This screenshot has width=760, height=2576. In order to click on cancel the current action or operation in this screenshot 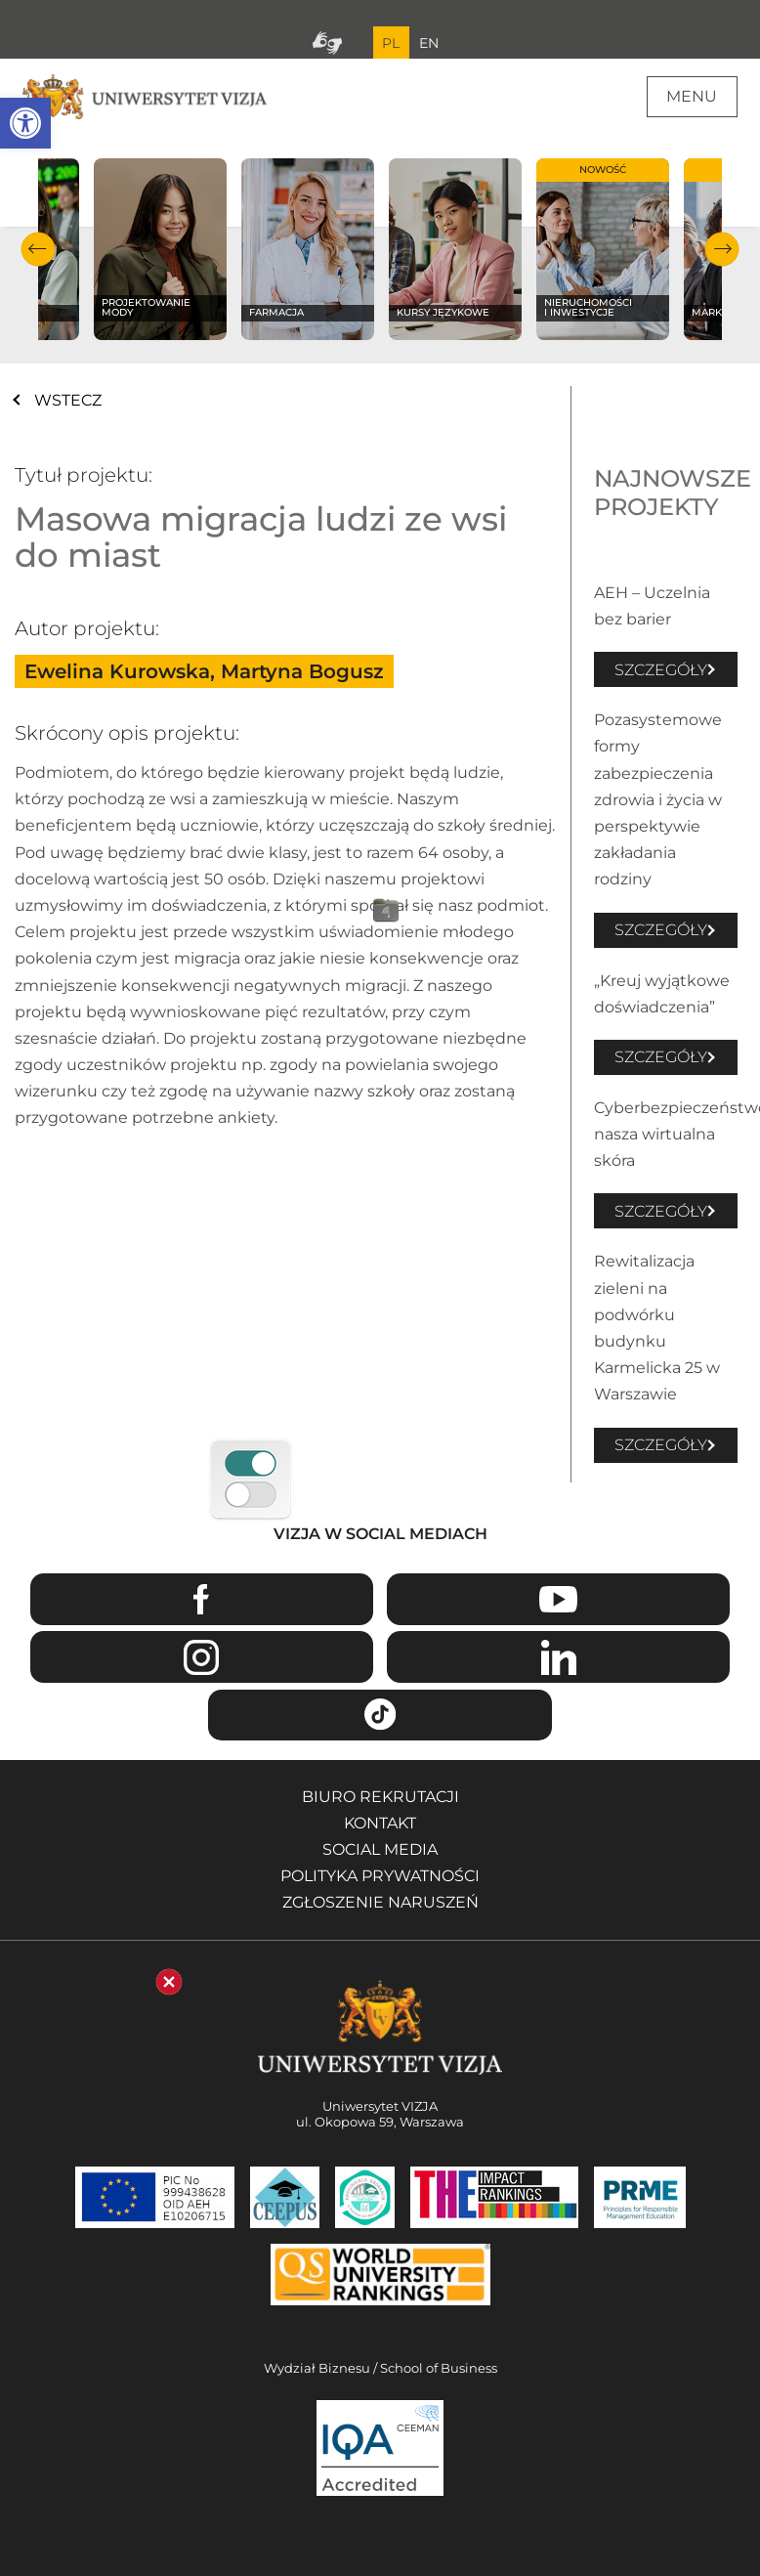, I will do `click(169, 1982)`.